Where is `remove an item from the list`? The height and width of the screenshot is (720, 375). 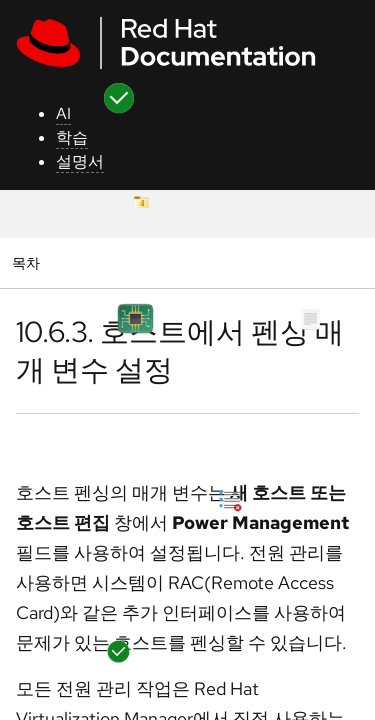
remove an item from the list is located at coordinates (230, 500).